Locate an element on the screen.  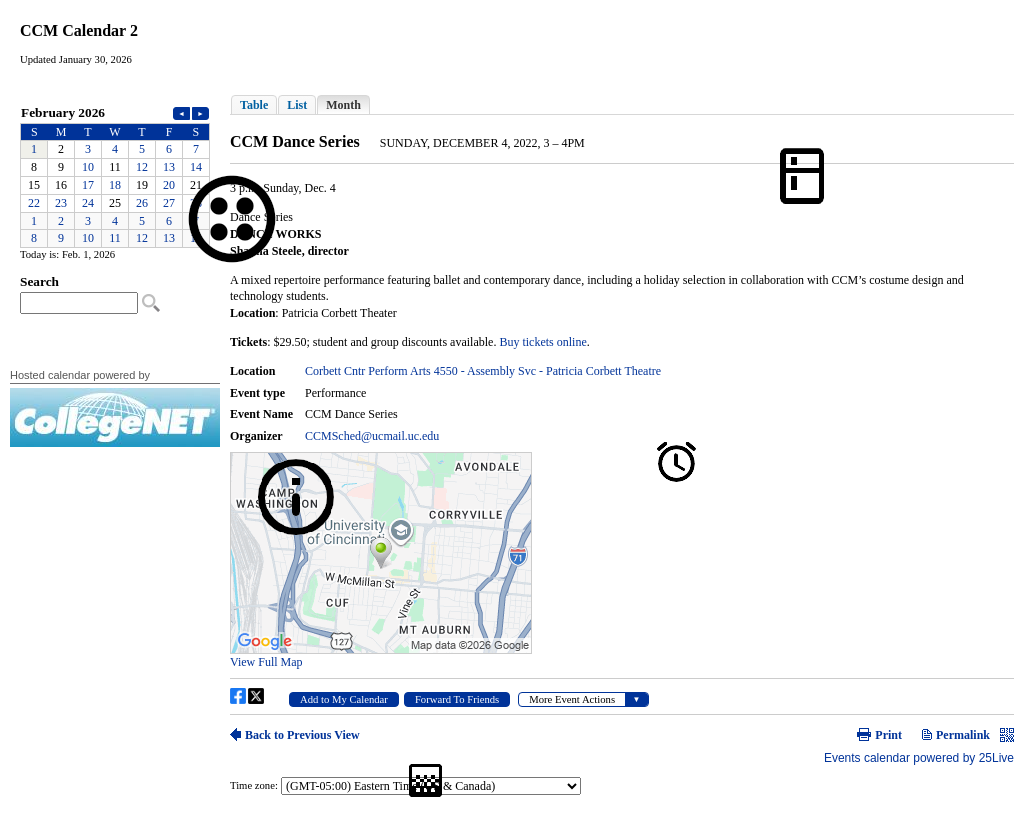
set or view alarms is located at coordinates (676, 461).